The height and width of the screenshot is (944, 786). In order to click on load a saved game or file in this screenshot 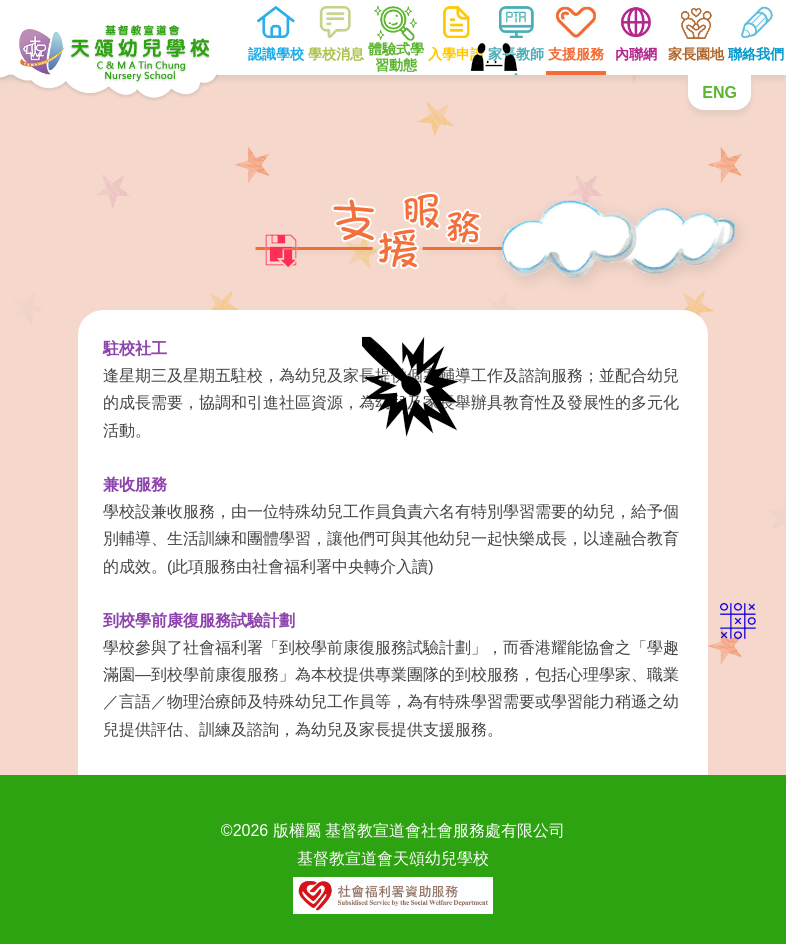, I will do `click(281, 250)`.